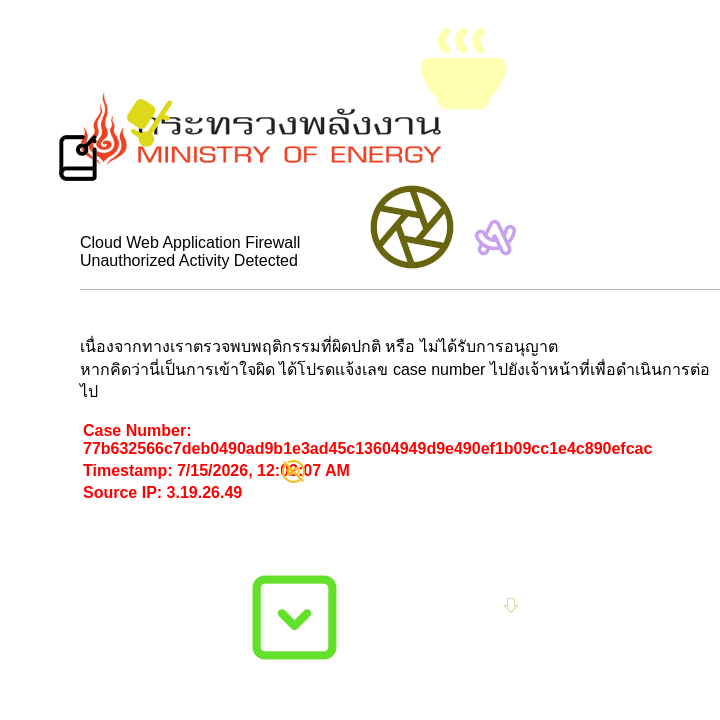 The height and width of the screenshot is (720, 720). What do you see at coordinates (149, 121) in the screenshot?
I see `view your shopping cart` at bounding box center [149, 121].